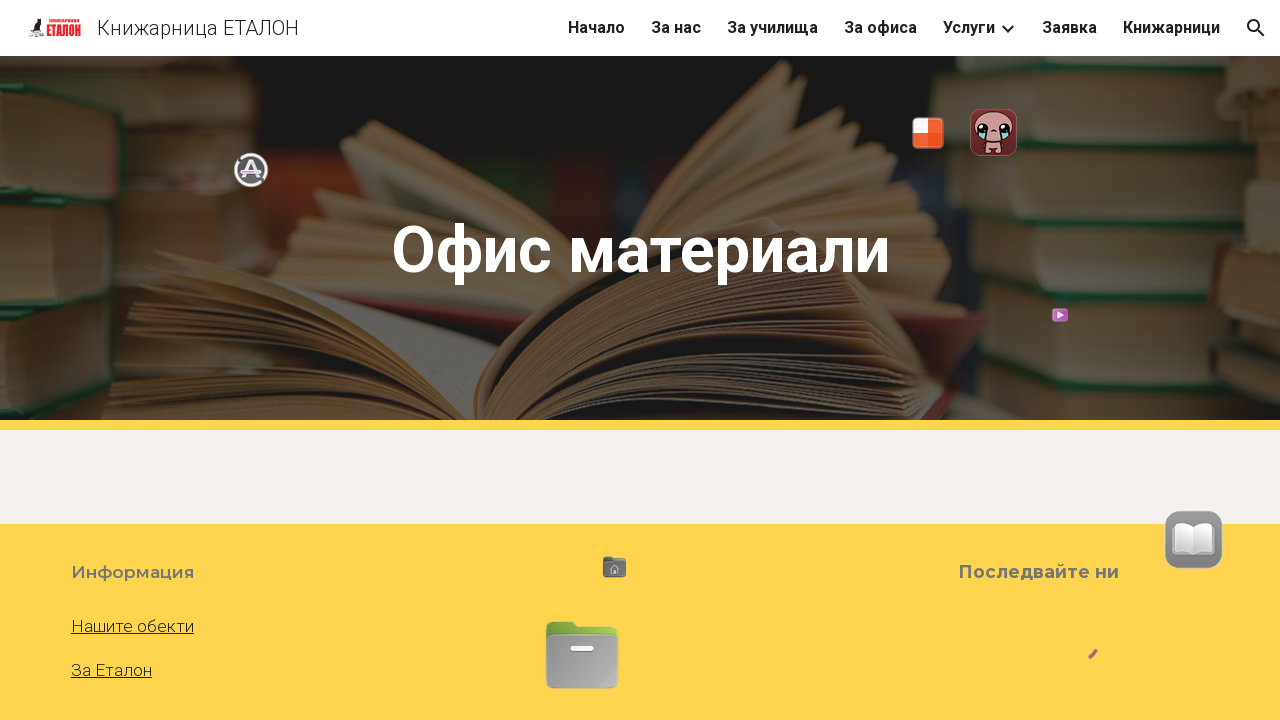  Describe the element at coordinates (928, 133) in the screenshot. I see `switch to the top-left workspace` at that location.